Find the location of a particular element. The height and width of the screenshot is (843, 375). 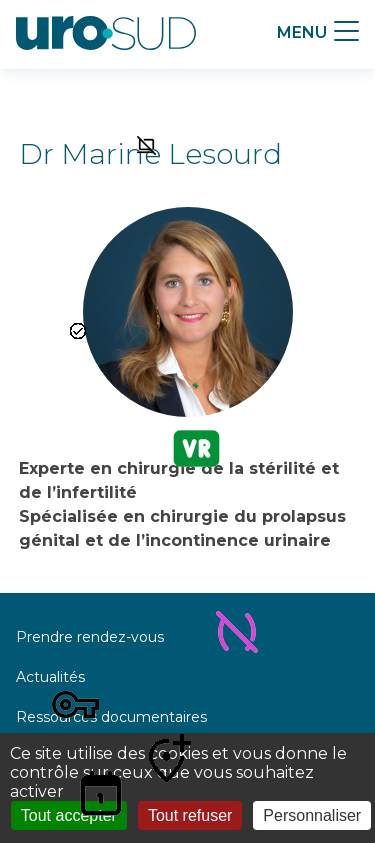

indicates task or action completed successfully is located at coordinates (78, 331).